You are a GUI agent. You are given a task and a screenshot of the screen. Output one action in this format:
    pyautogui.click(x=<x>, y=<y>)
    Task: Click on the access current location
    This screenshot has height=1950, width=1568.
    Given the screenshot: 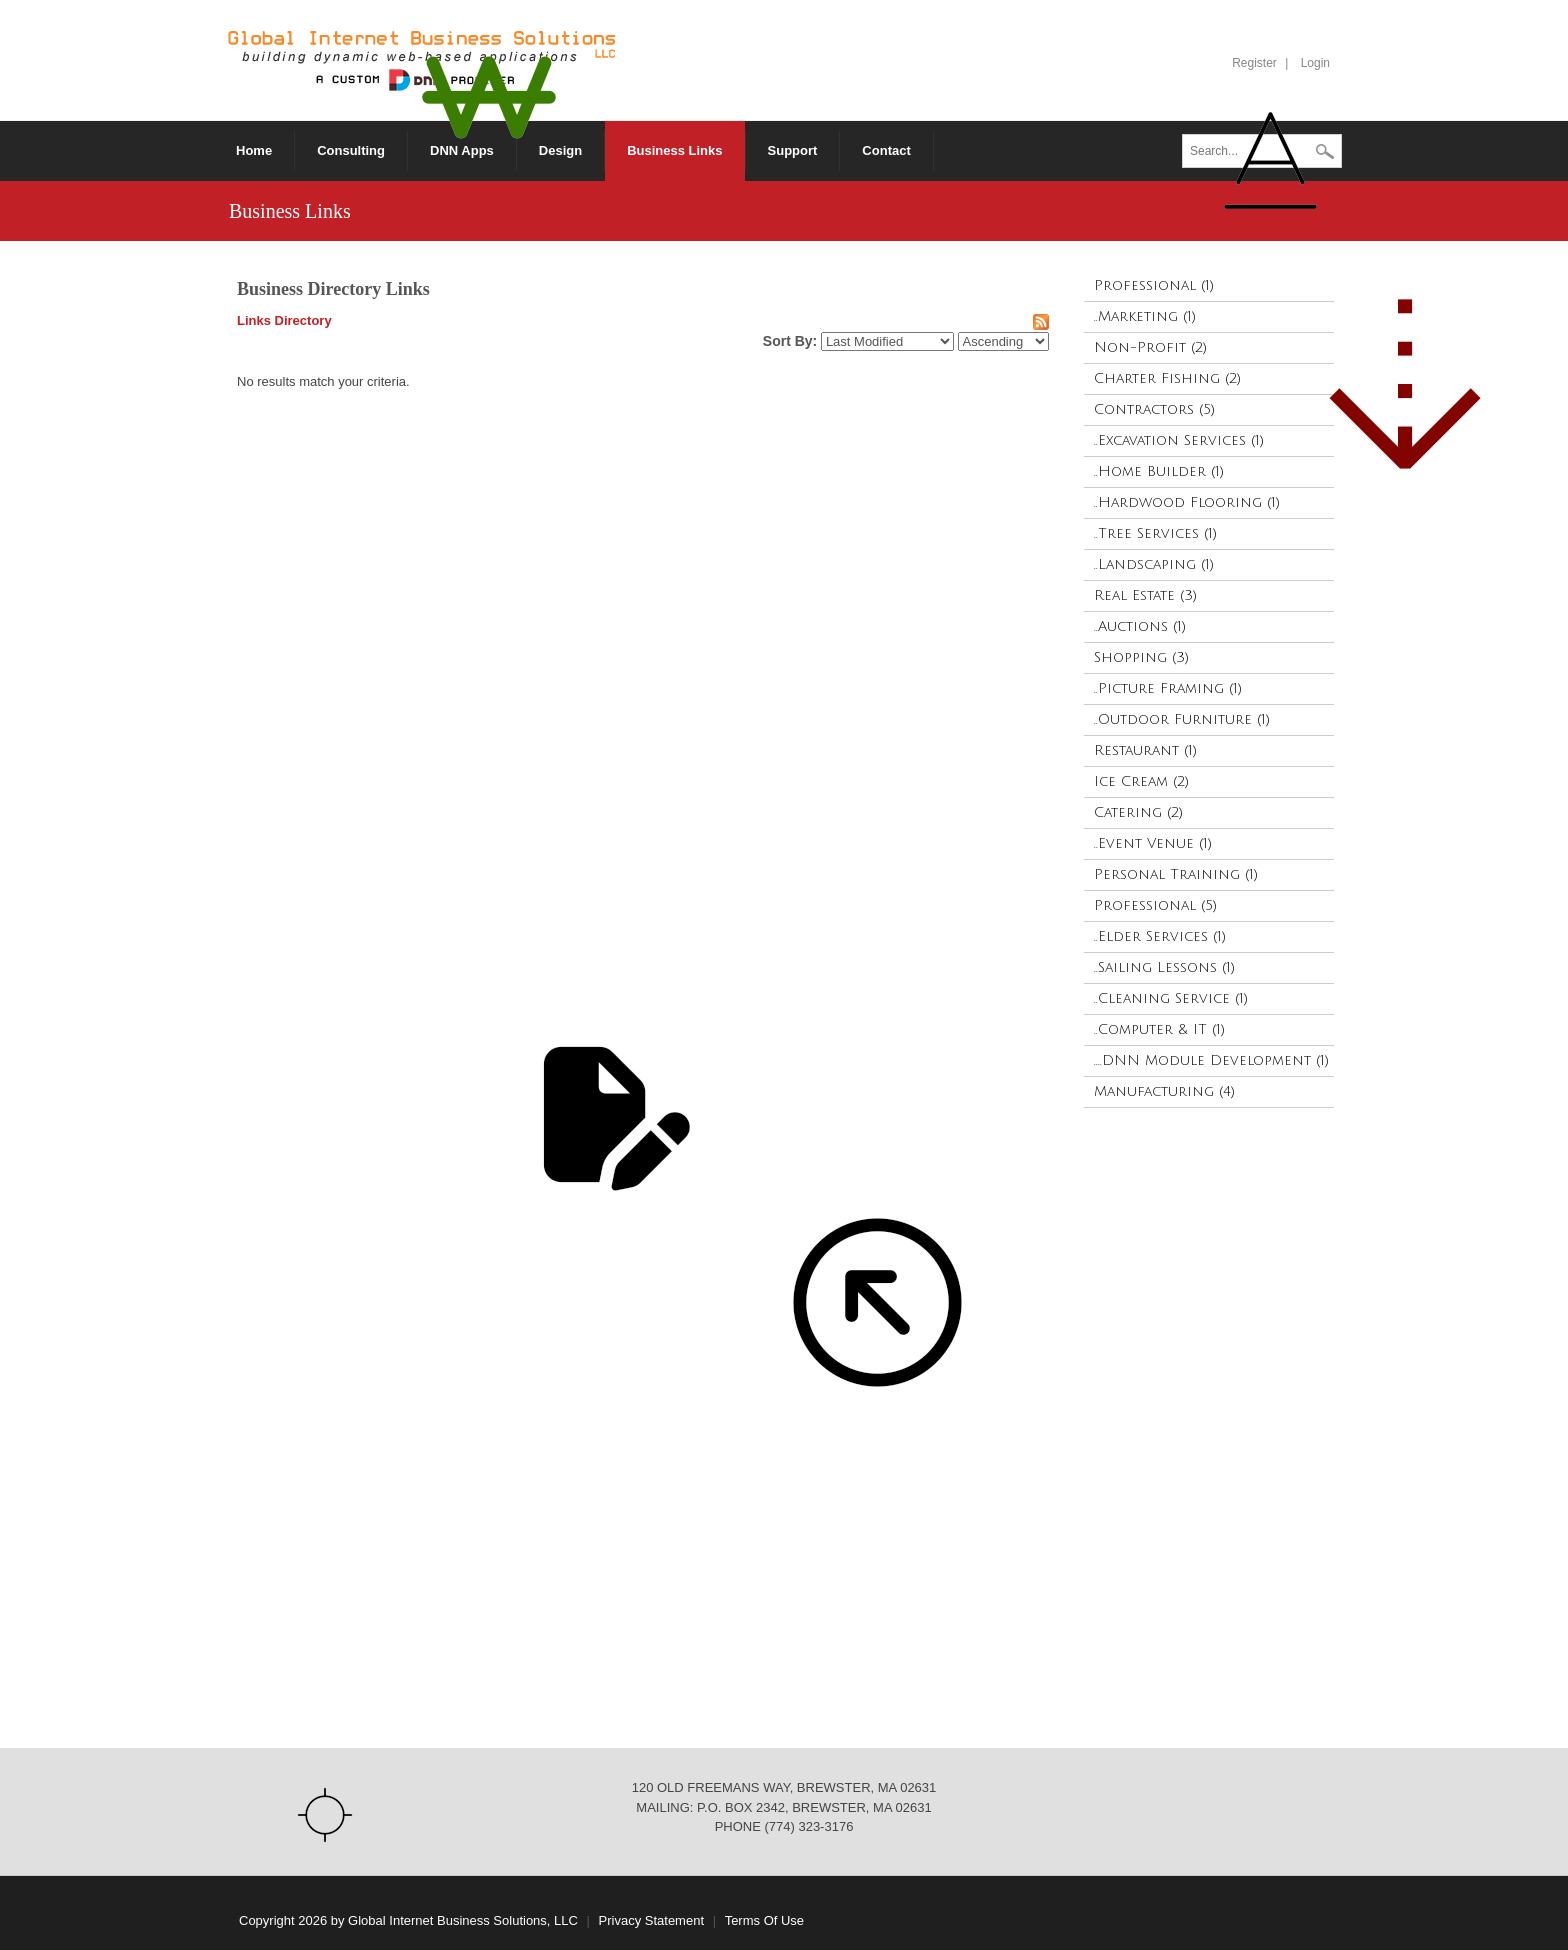 What is the action you would take?
    pyautogui.click(x=325, y=1815)
    